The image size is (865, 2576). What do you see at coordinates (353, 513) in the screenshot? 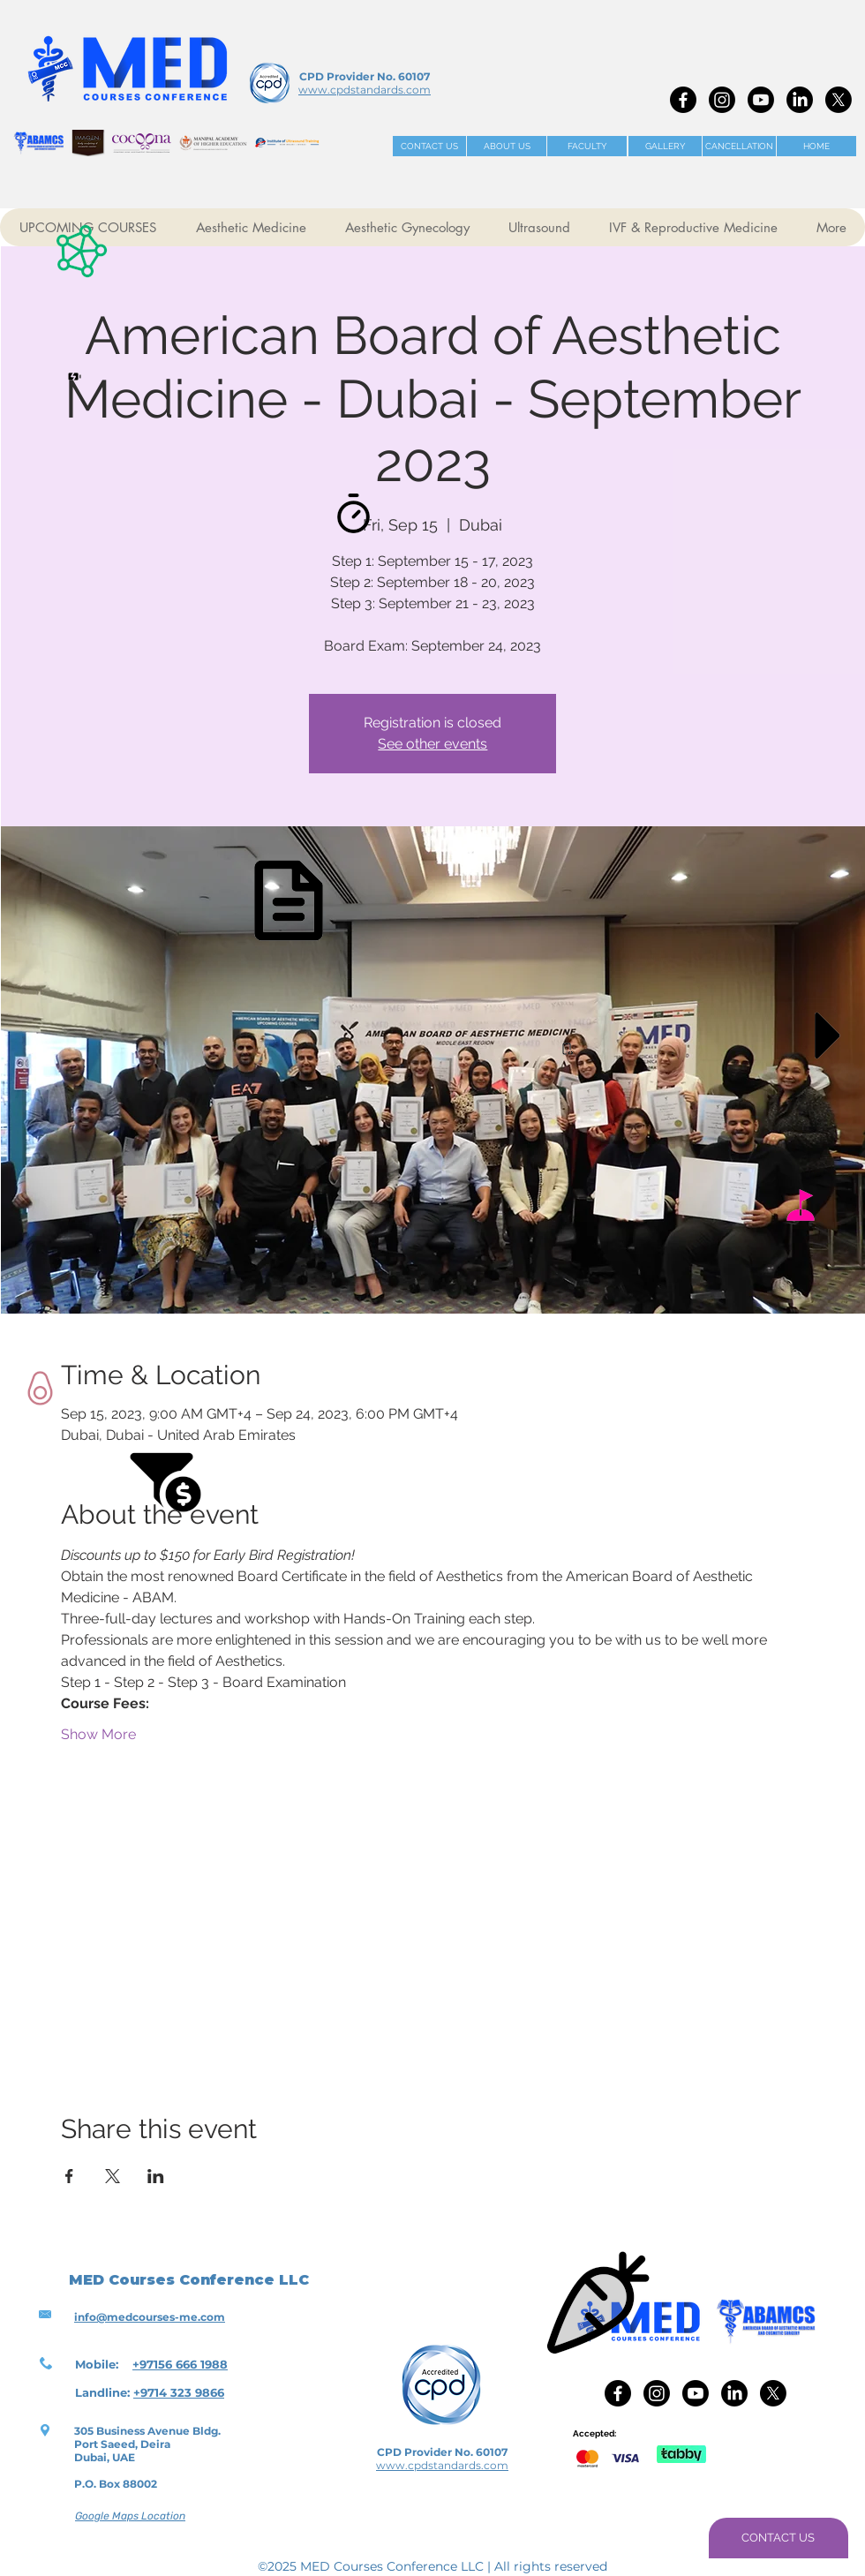
I see `start or set a timer` at bounding box center [353, 513].